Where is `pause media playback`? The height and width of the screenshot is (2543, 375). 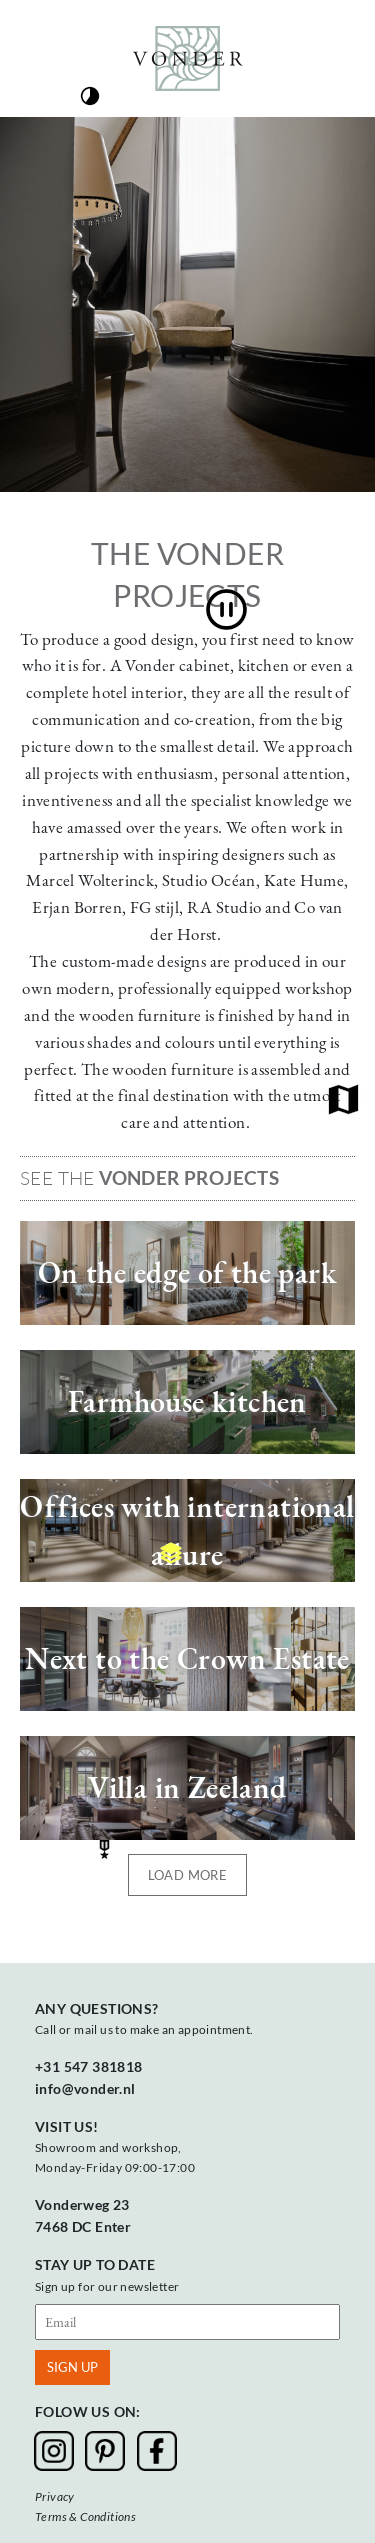
pause media playback is located at coordinates (226, 609).